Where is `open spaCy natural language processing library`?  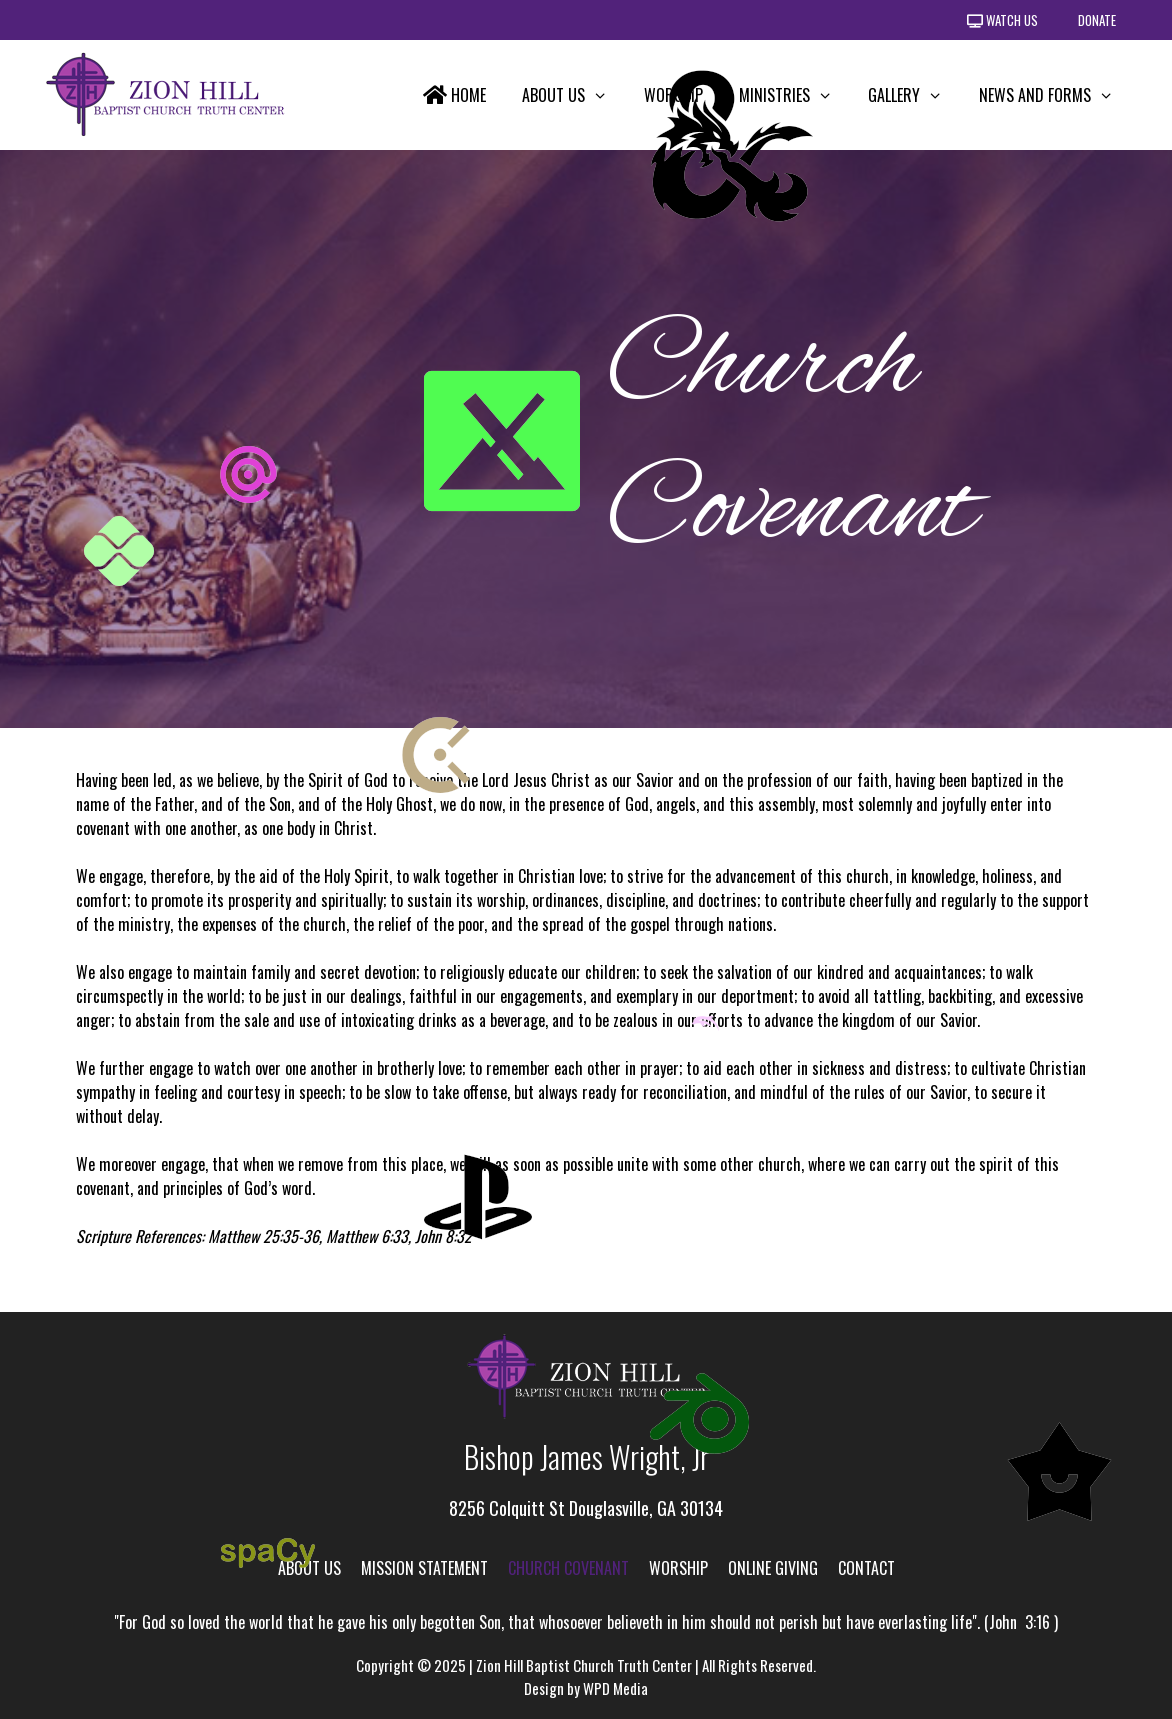 open spaCy natural language processing library is located at coordinates (268, 1553).